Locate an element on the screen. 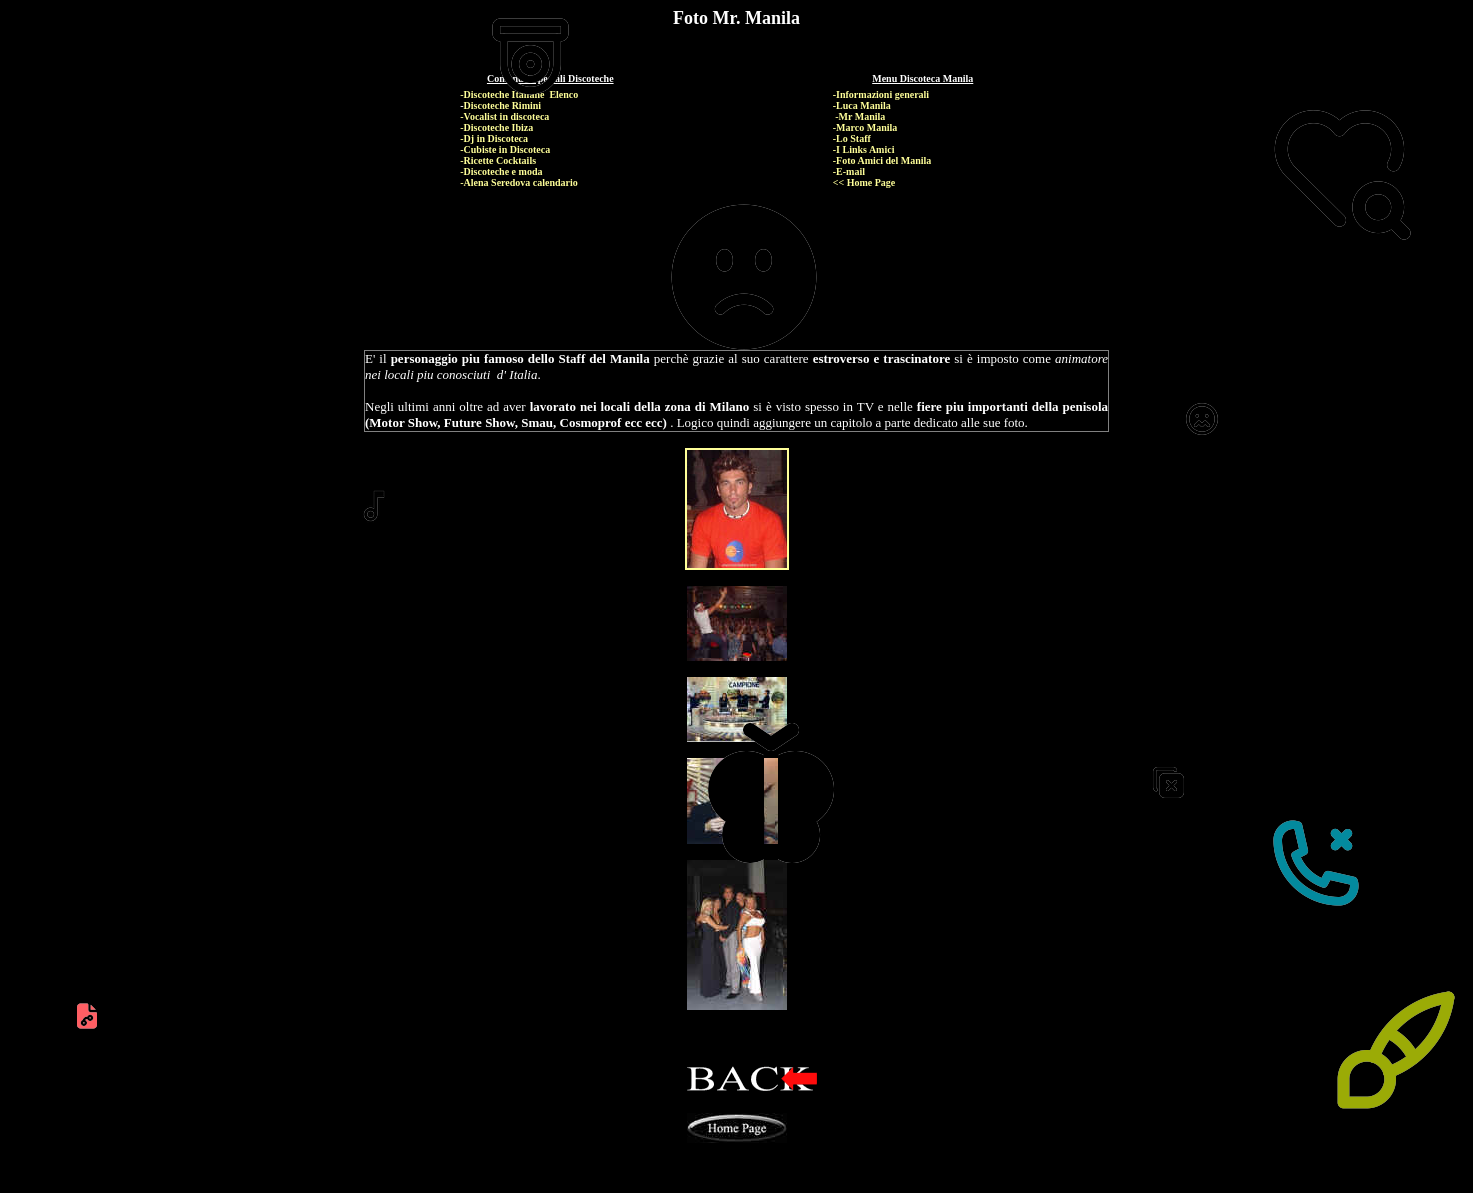 Image resolution: width=1473 pixels, height=1193 pixels. search your liked or favorited items is located at coordinates (1339, 168).